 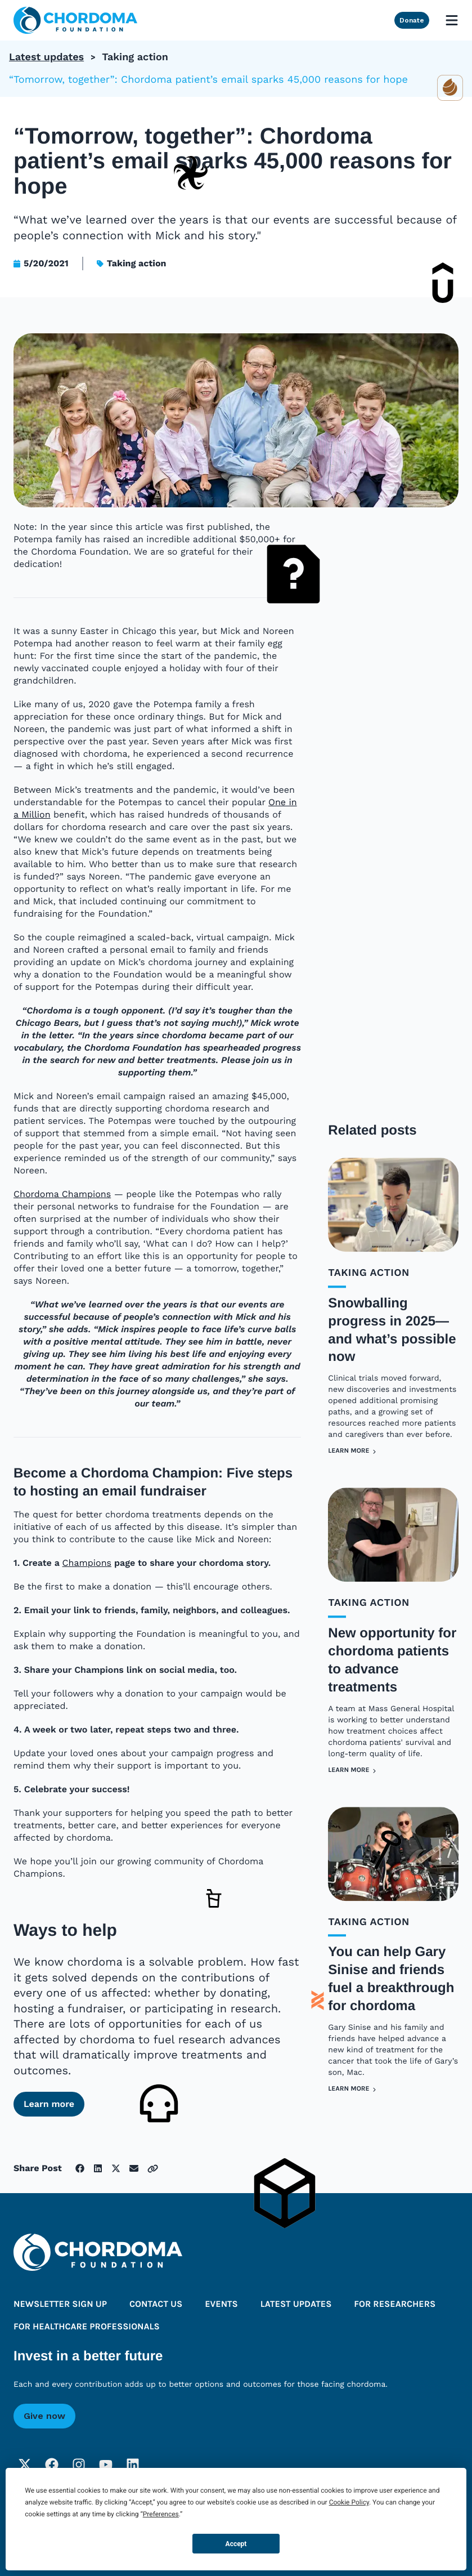 What do you see at coordinates (214, 1899) in the screenshot?
I see `browse drinks or beverages menu` at bounding box center [214, 1899].